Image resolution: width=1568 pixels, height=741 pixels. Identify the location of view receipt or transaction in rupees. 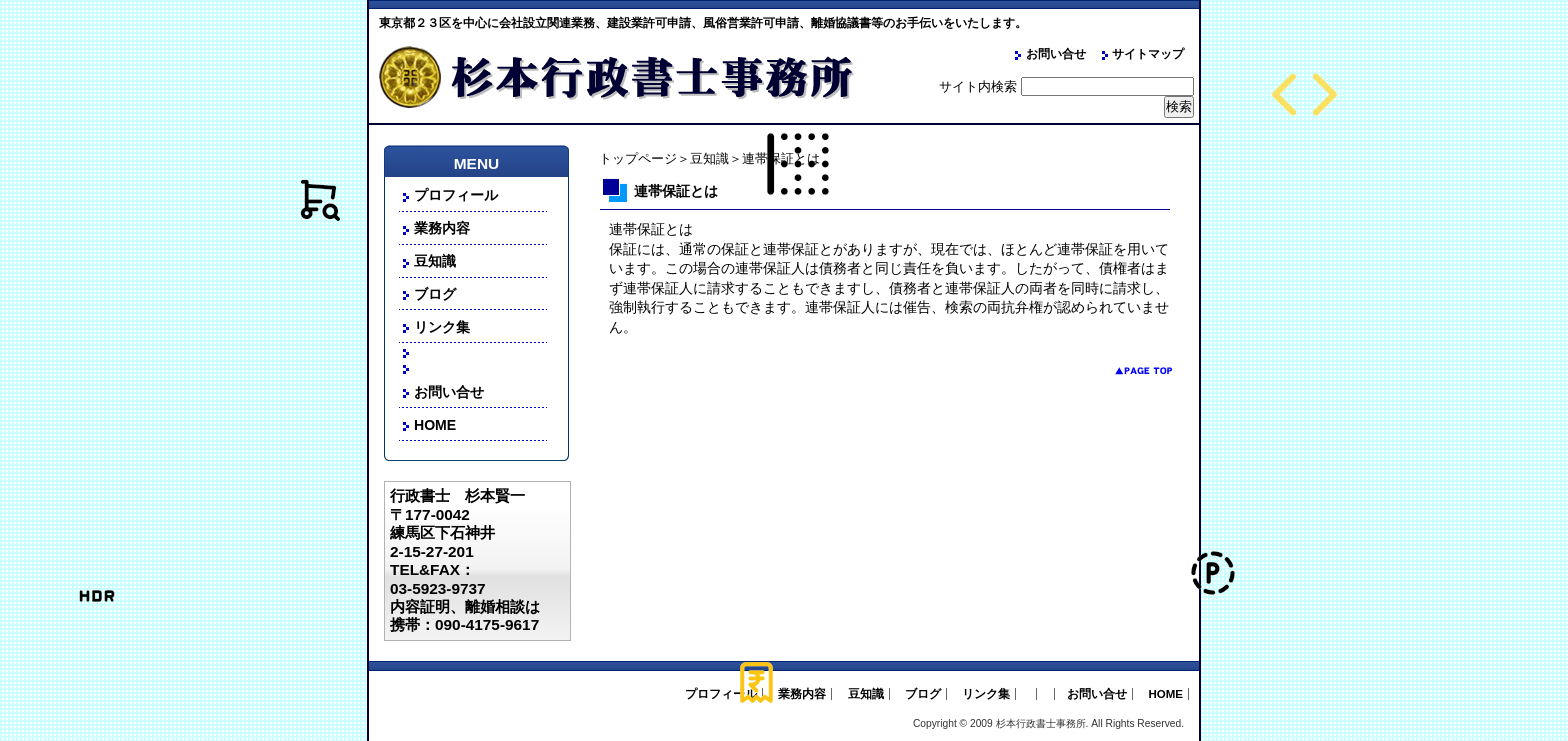
(756, 682).